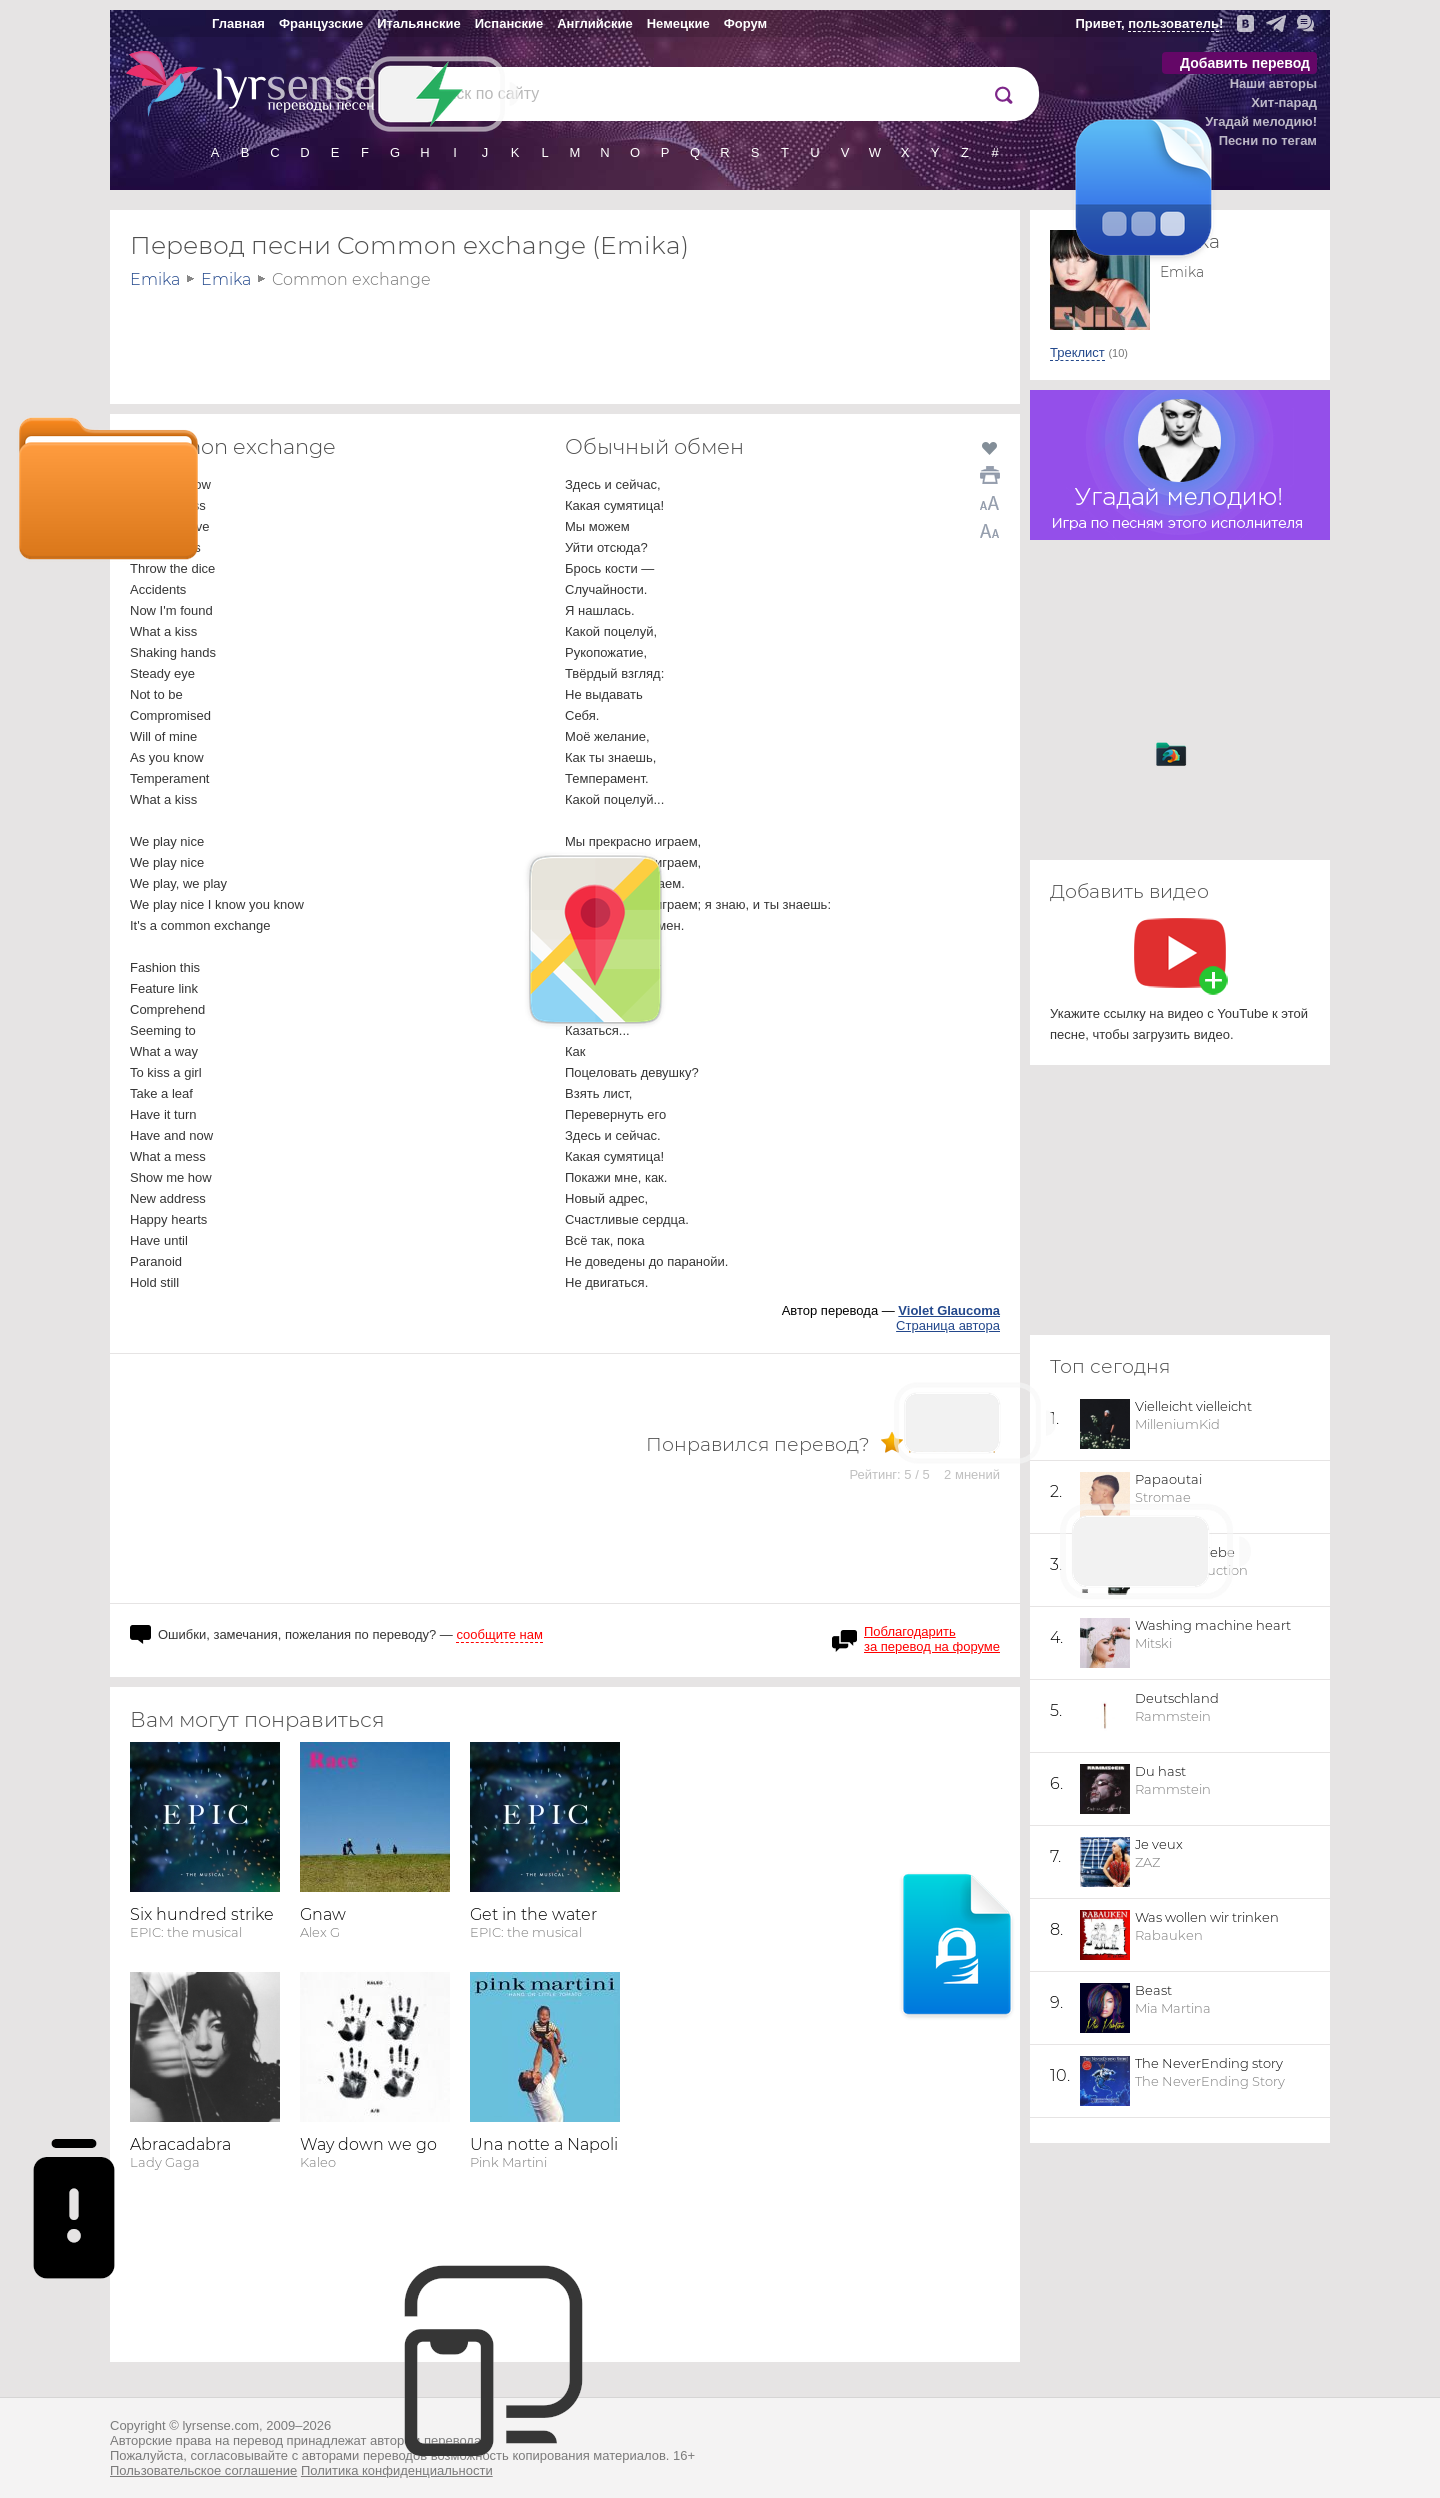  What do you see at coordinates (595, 939) in the screenshot?
I see `open a GPX file containing GPS route data` at bounding box center [595, 939].